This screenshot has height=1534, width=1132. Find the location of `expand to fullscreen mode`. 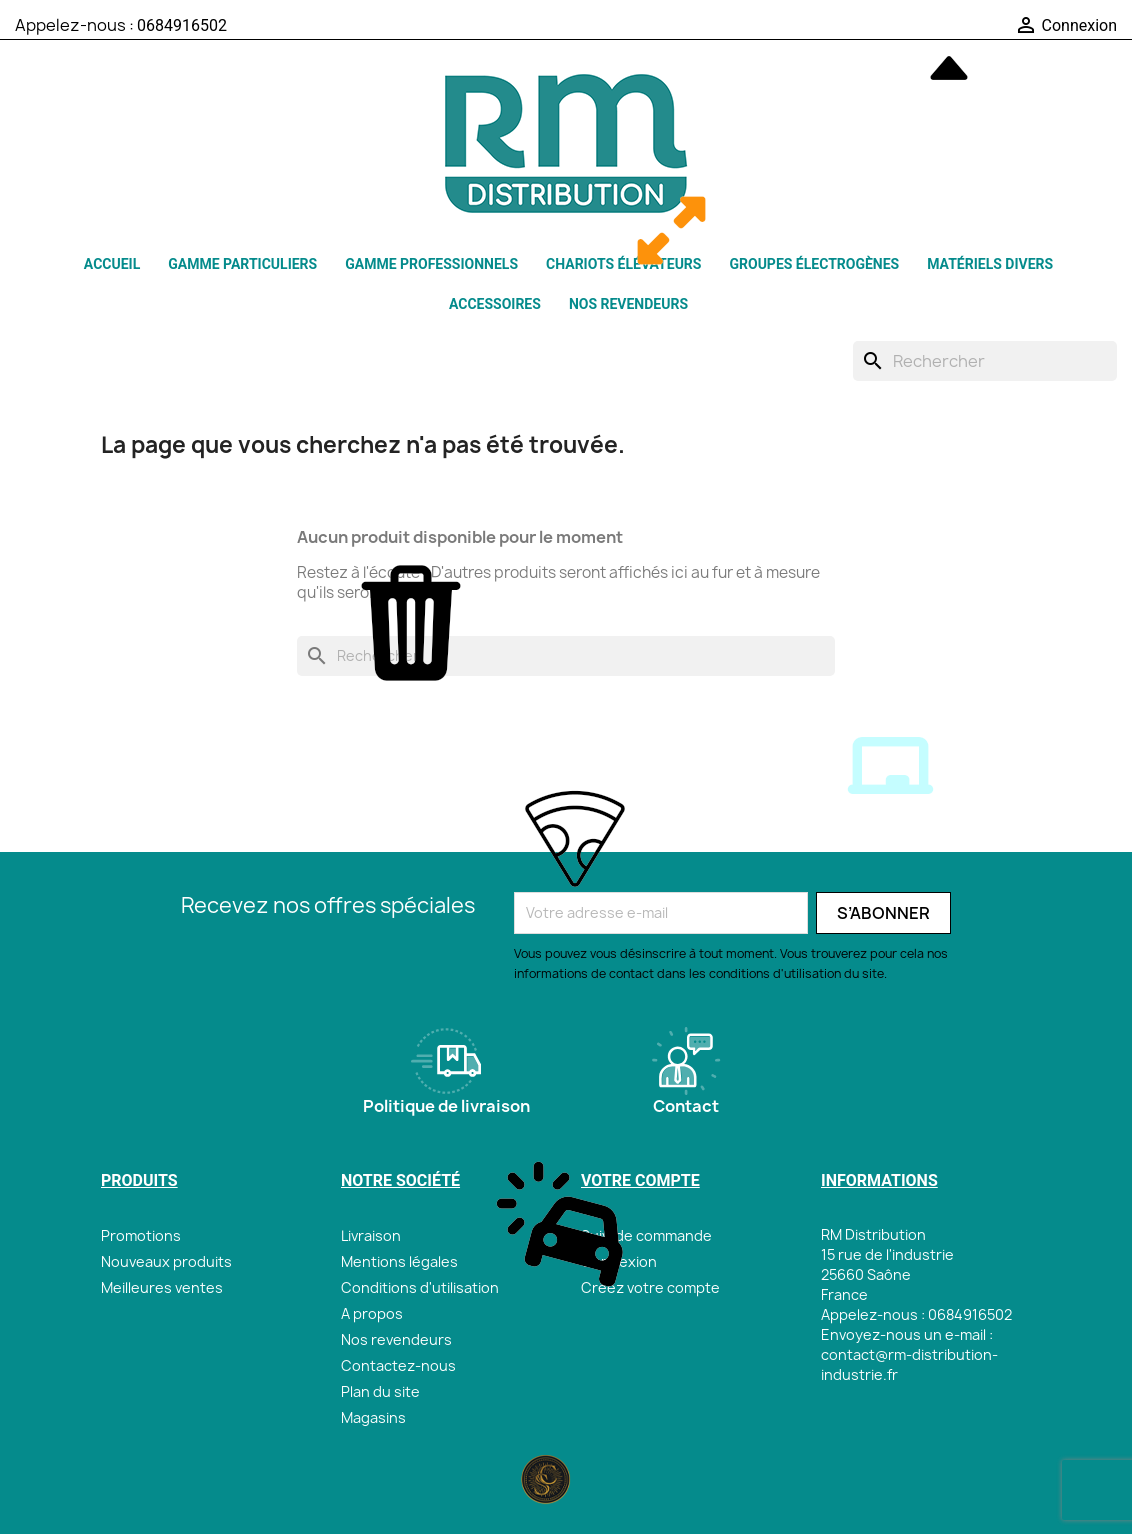

expand to fullscreen mode is located at coordinates (671, 230).